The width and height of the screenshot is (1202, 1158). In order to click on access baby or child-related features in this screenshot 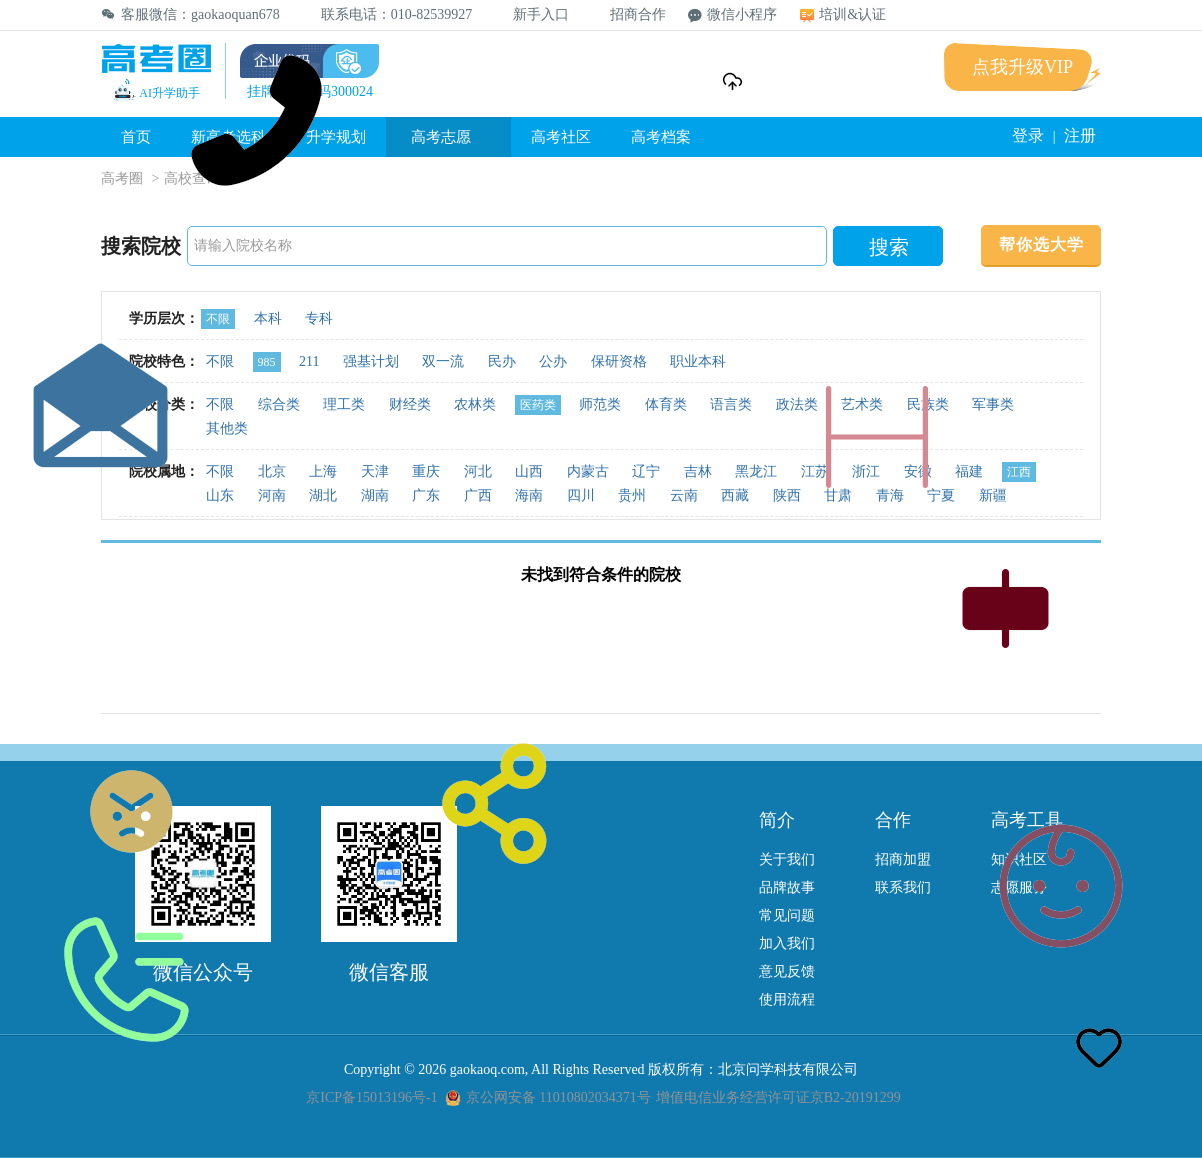, I will do `click(1061, 886)`.